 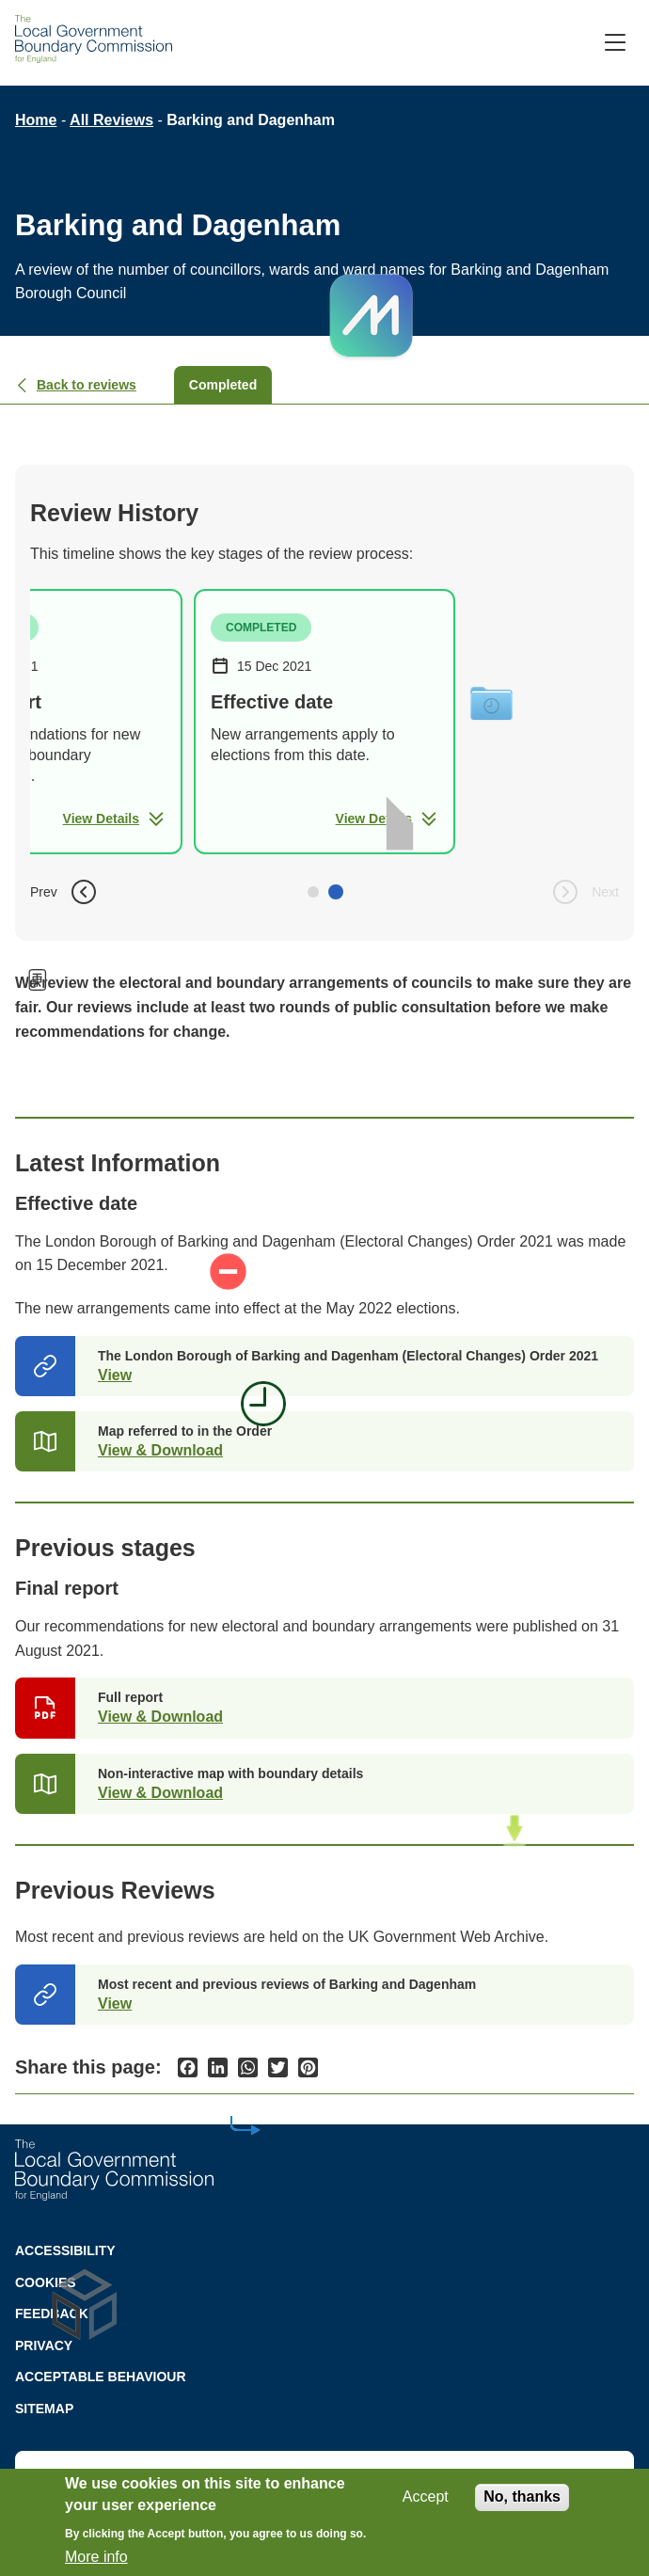 What do you see at coordinates (38, 979) in the screenshot?
I see `launch gnome mahjongg tile matching game` at bounding box center [38, 979].